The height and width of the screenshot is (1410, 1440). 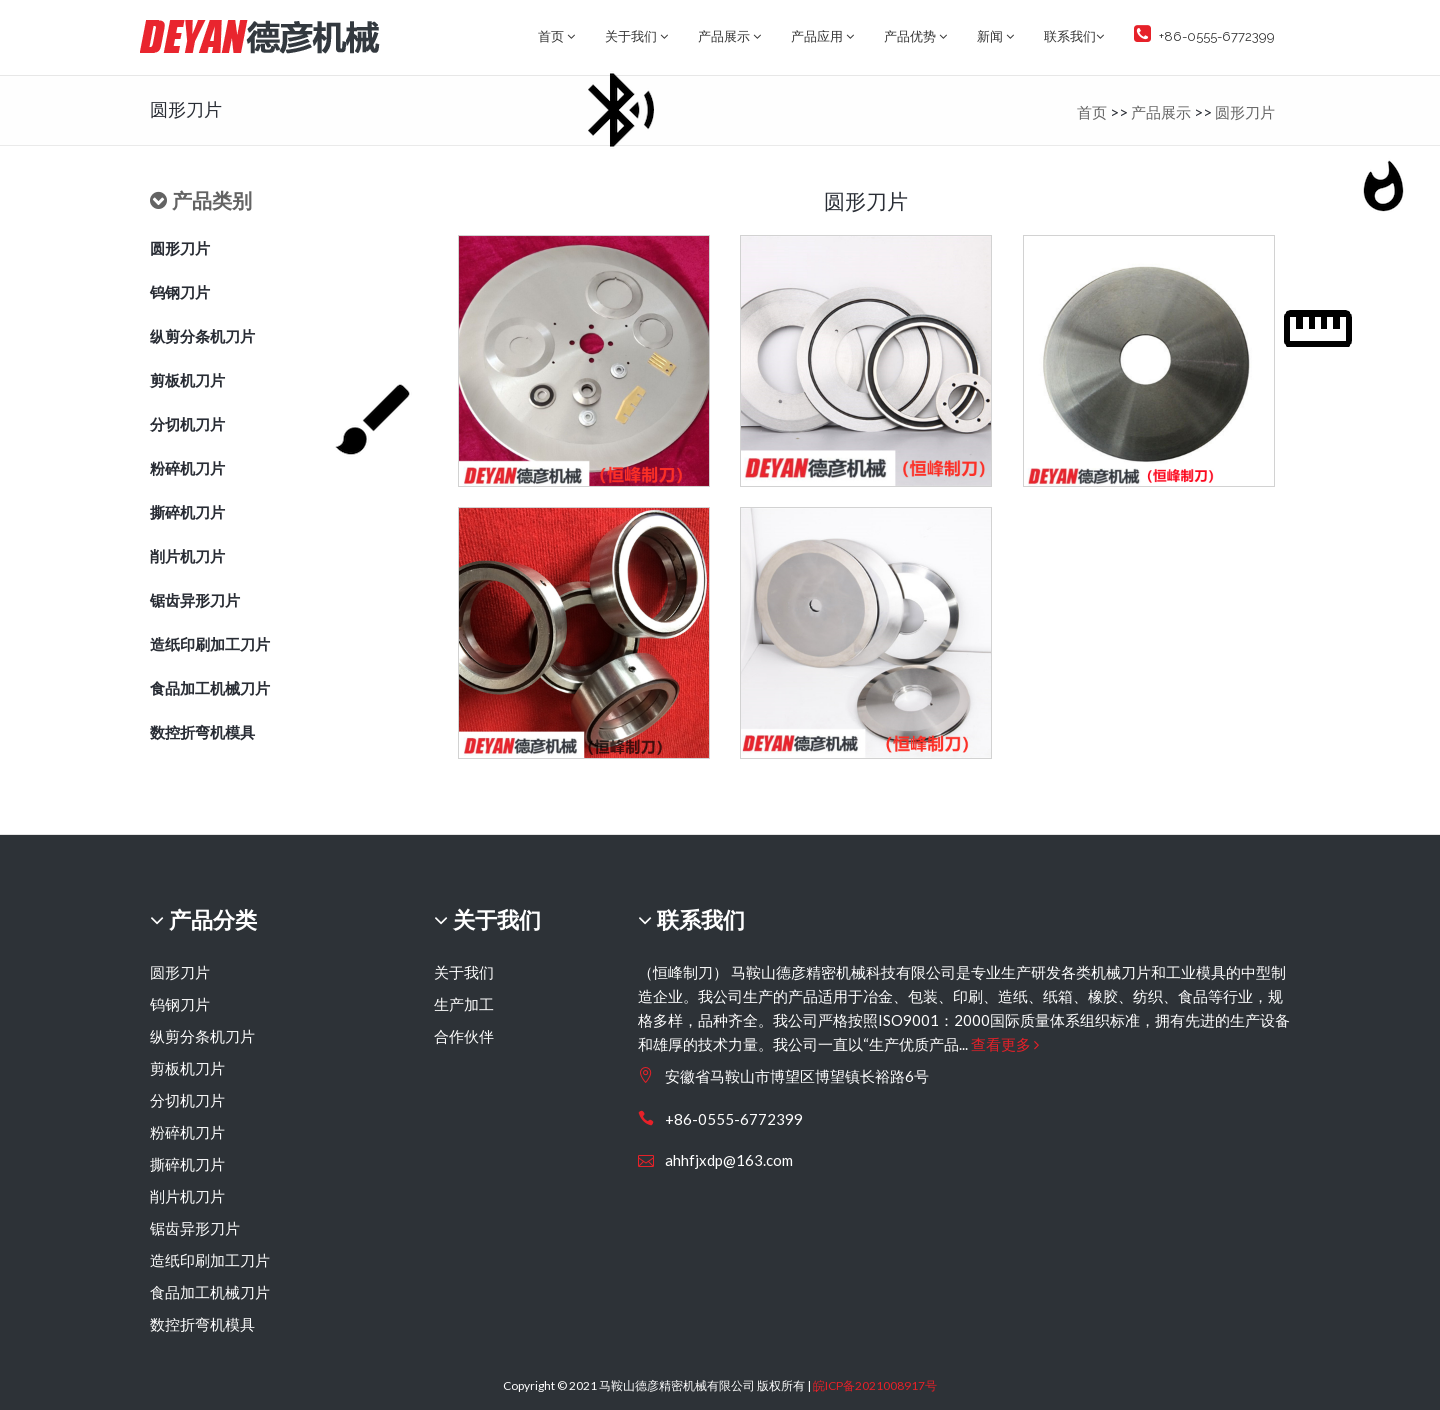 What do you see at coordinates (374, 419) in the screenshot?
I see `access drawing or painting tools` at bounding box center [374, 419].